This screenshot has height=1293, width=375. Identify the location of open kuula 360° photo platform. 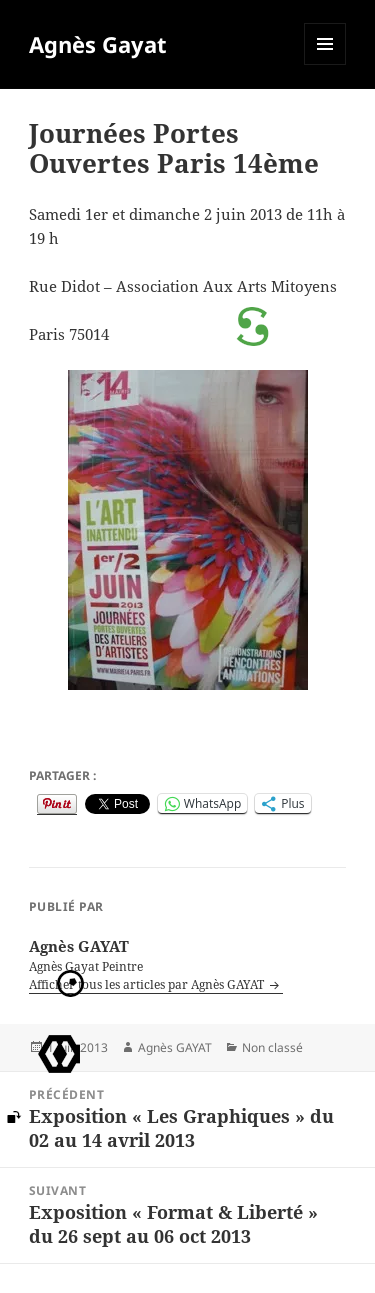
(70, 983).